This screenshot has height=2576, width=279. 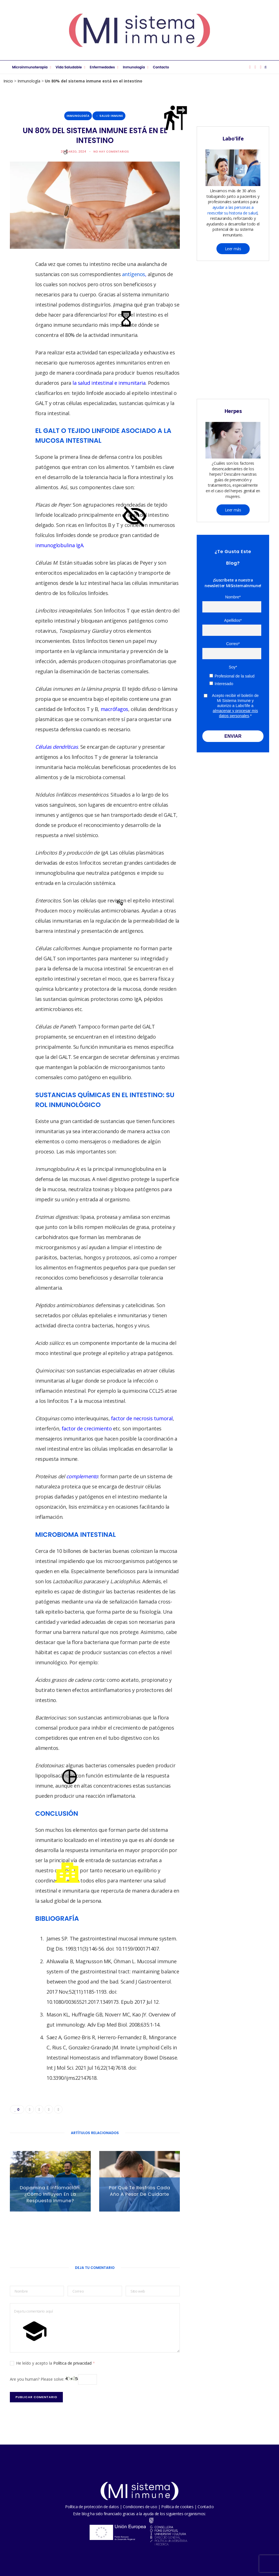 What do you see at coordinates (176, 118) in the screenshot?
I see `follow directional signage or wayfinding` at bounding box center [176, 118].